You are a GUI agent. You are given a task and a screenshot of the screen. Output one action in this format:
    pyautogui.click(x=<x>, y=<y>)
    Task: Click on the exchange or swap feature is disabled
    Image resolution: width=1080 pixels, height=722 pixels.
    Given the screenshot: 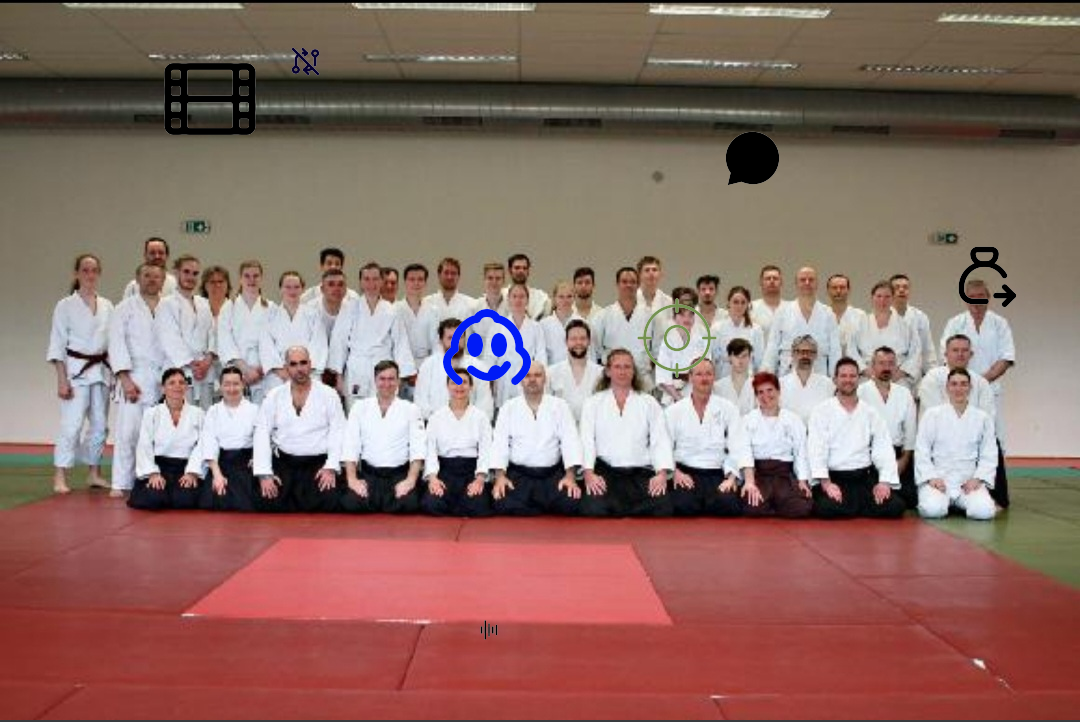 What is the action you would take?
    pyautogui.click(x=305, y=61)
    